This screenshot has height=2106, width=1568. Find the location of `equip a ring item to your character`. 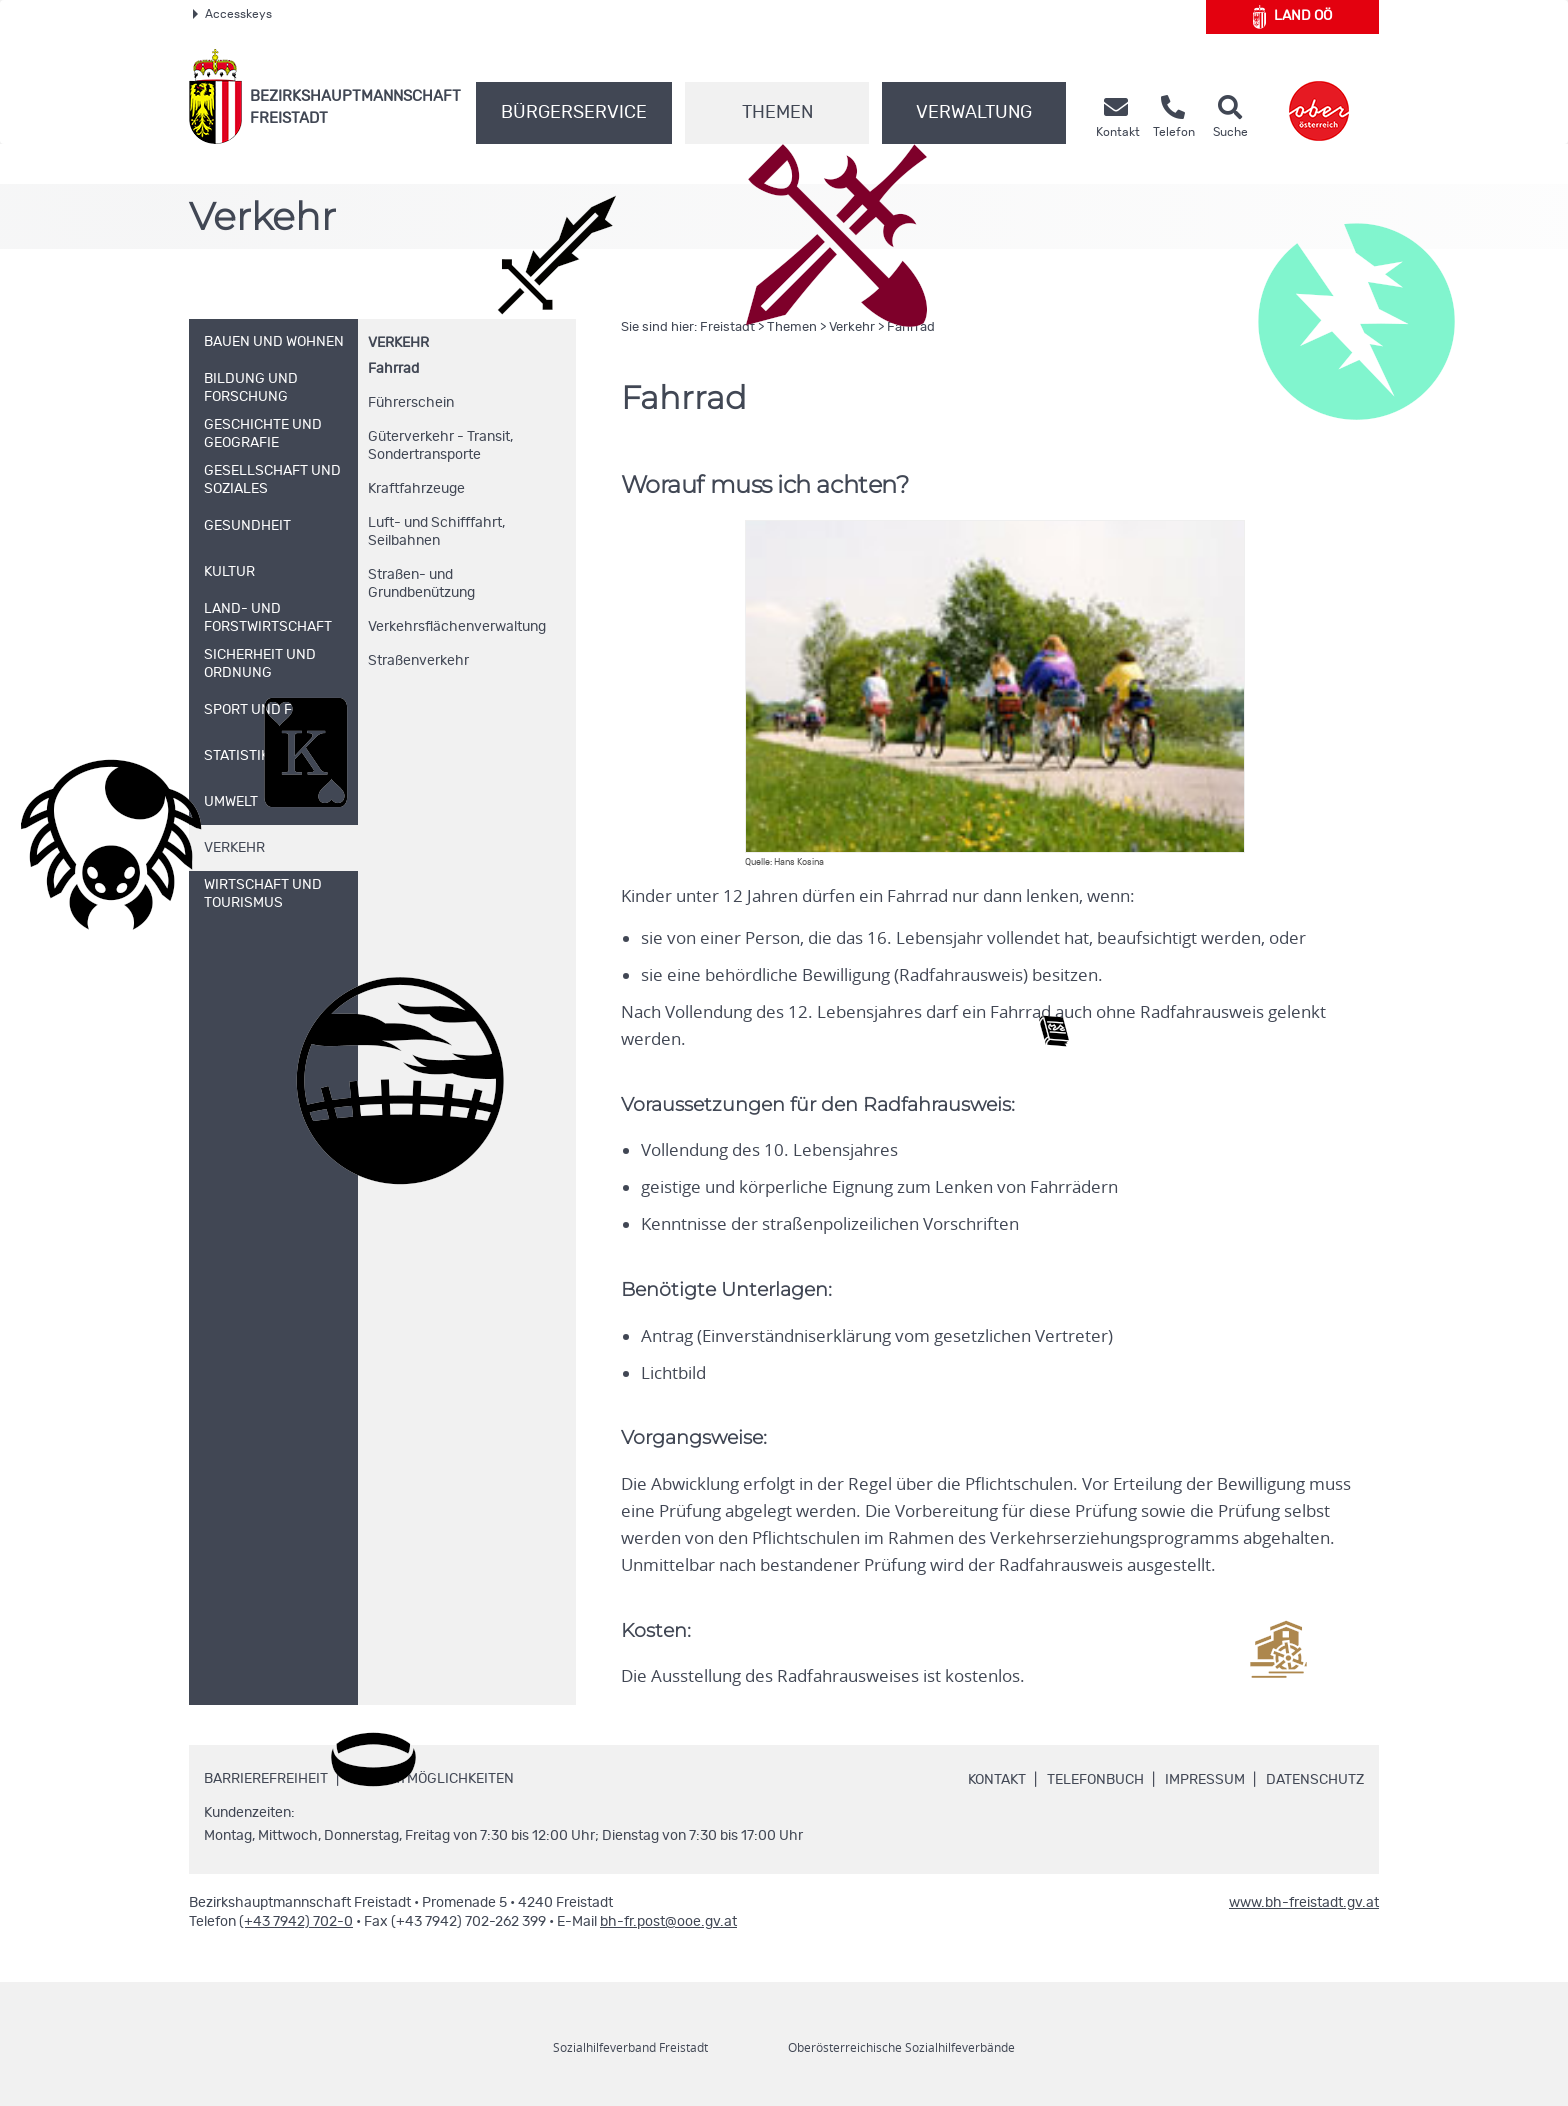

equip a ring item to your character is located at coordinates (373, 1759).